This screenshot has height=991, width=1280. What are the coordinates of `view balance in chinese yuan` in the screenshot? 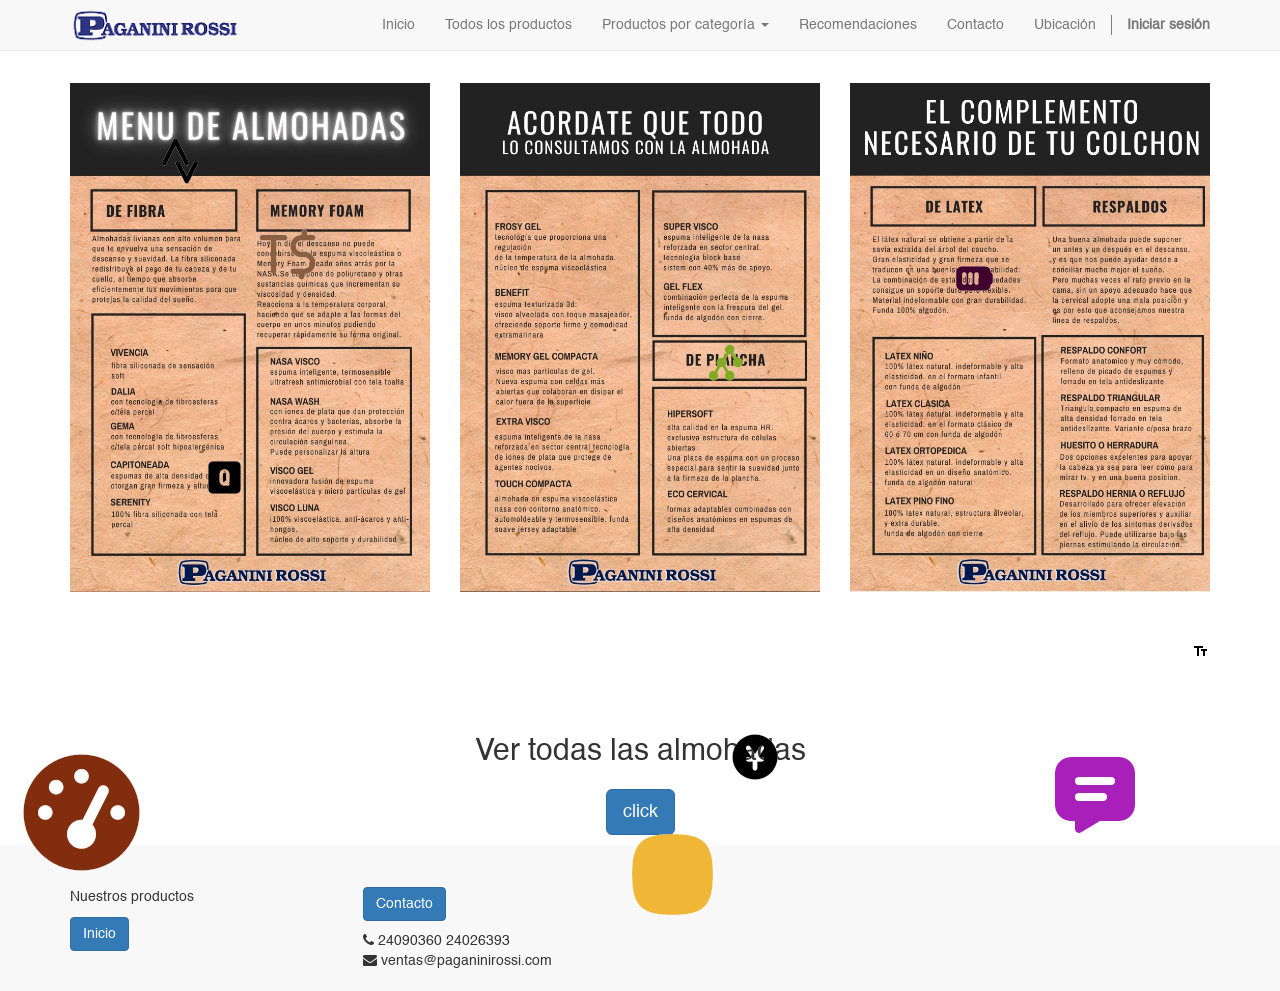 It's located at (755, 757).